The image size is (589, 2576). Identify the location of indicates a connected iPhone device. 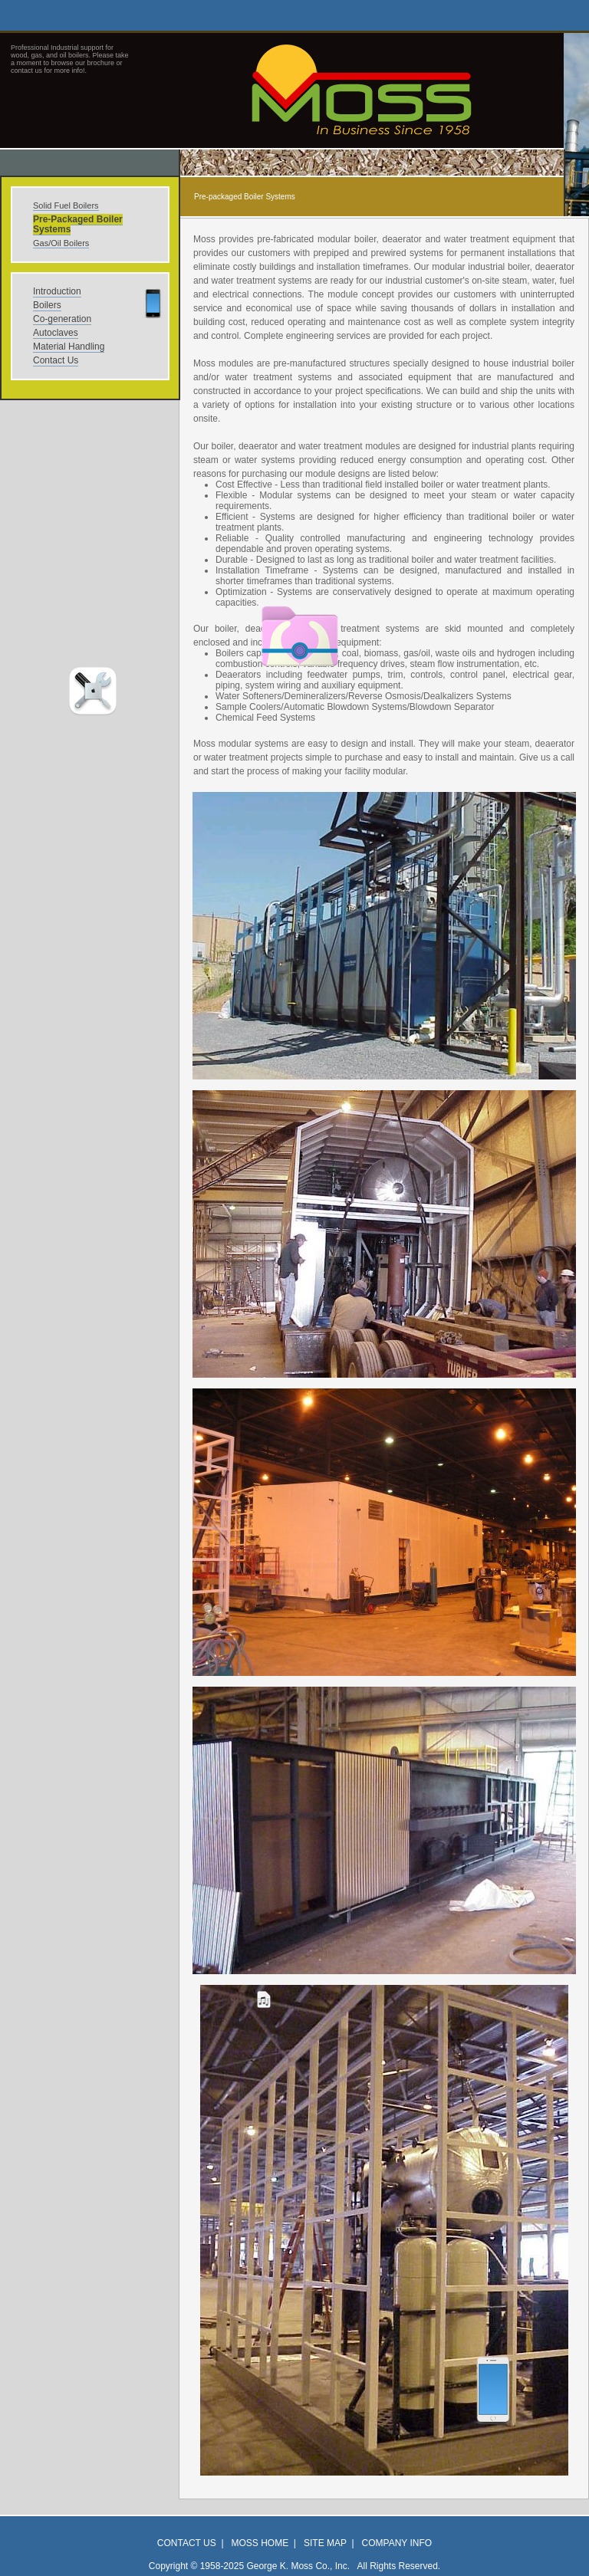
(153, 303).